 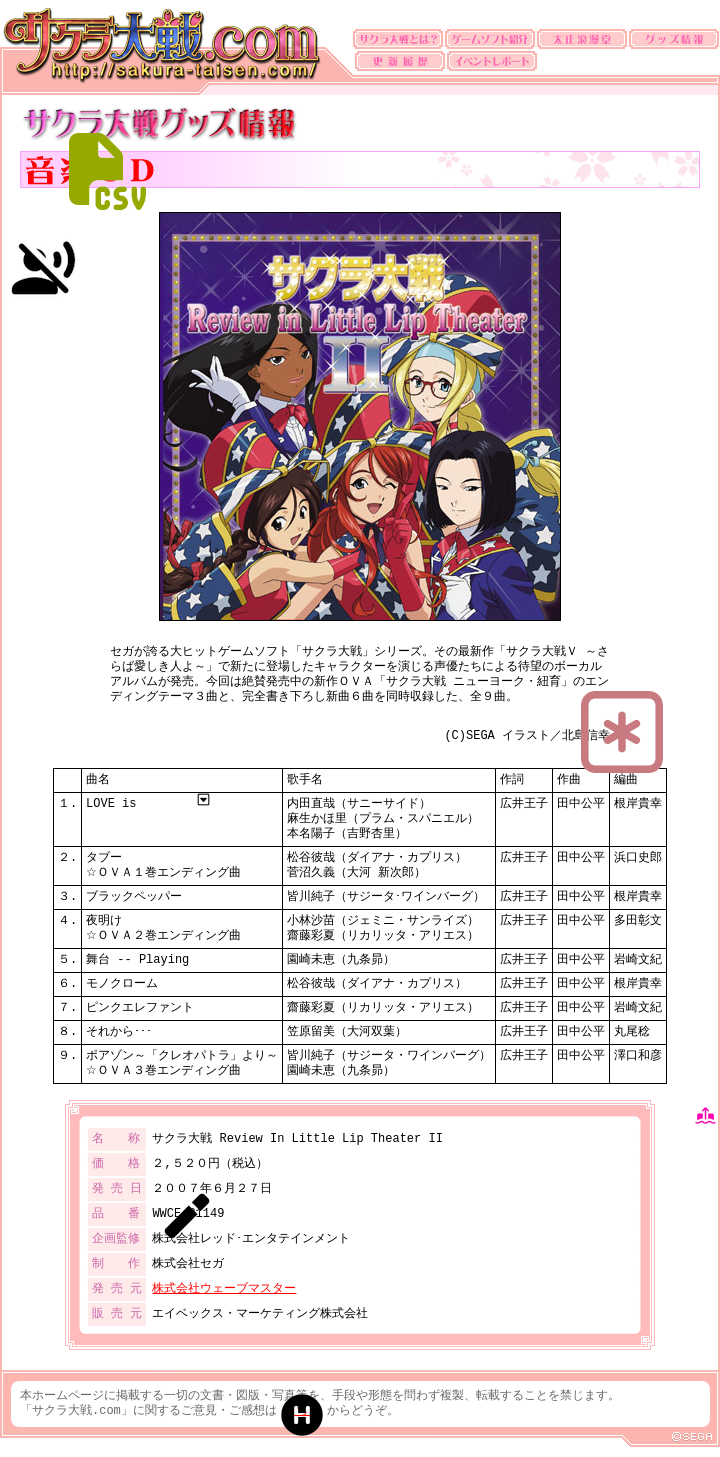 I want to click on mute voice narration or screen reader, so click(x=43, y=268).